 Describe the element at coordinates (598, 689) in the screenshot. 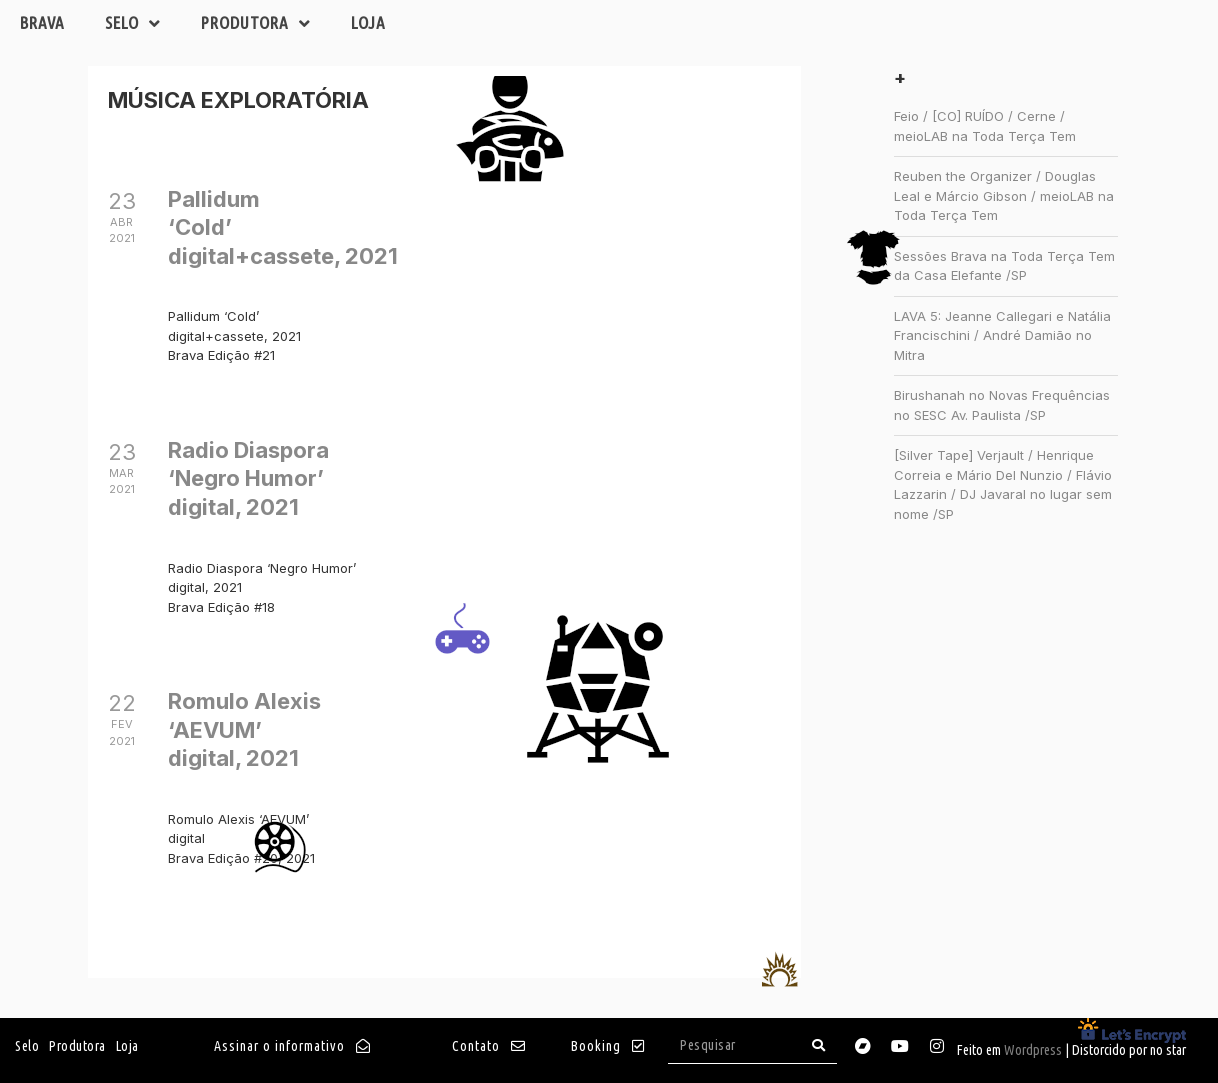

I see `access space exploration game content` at that location.